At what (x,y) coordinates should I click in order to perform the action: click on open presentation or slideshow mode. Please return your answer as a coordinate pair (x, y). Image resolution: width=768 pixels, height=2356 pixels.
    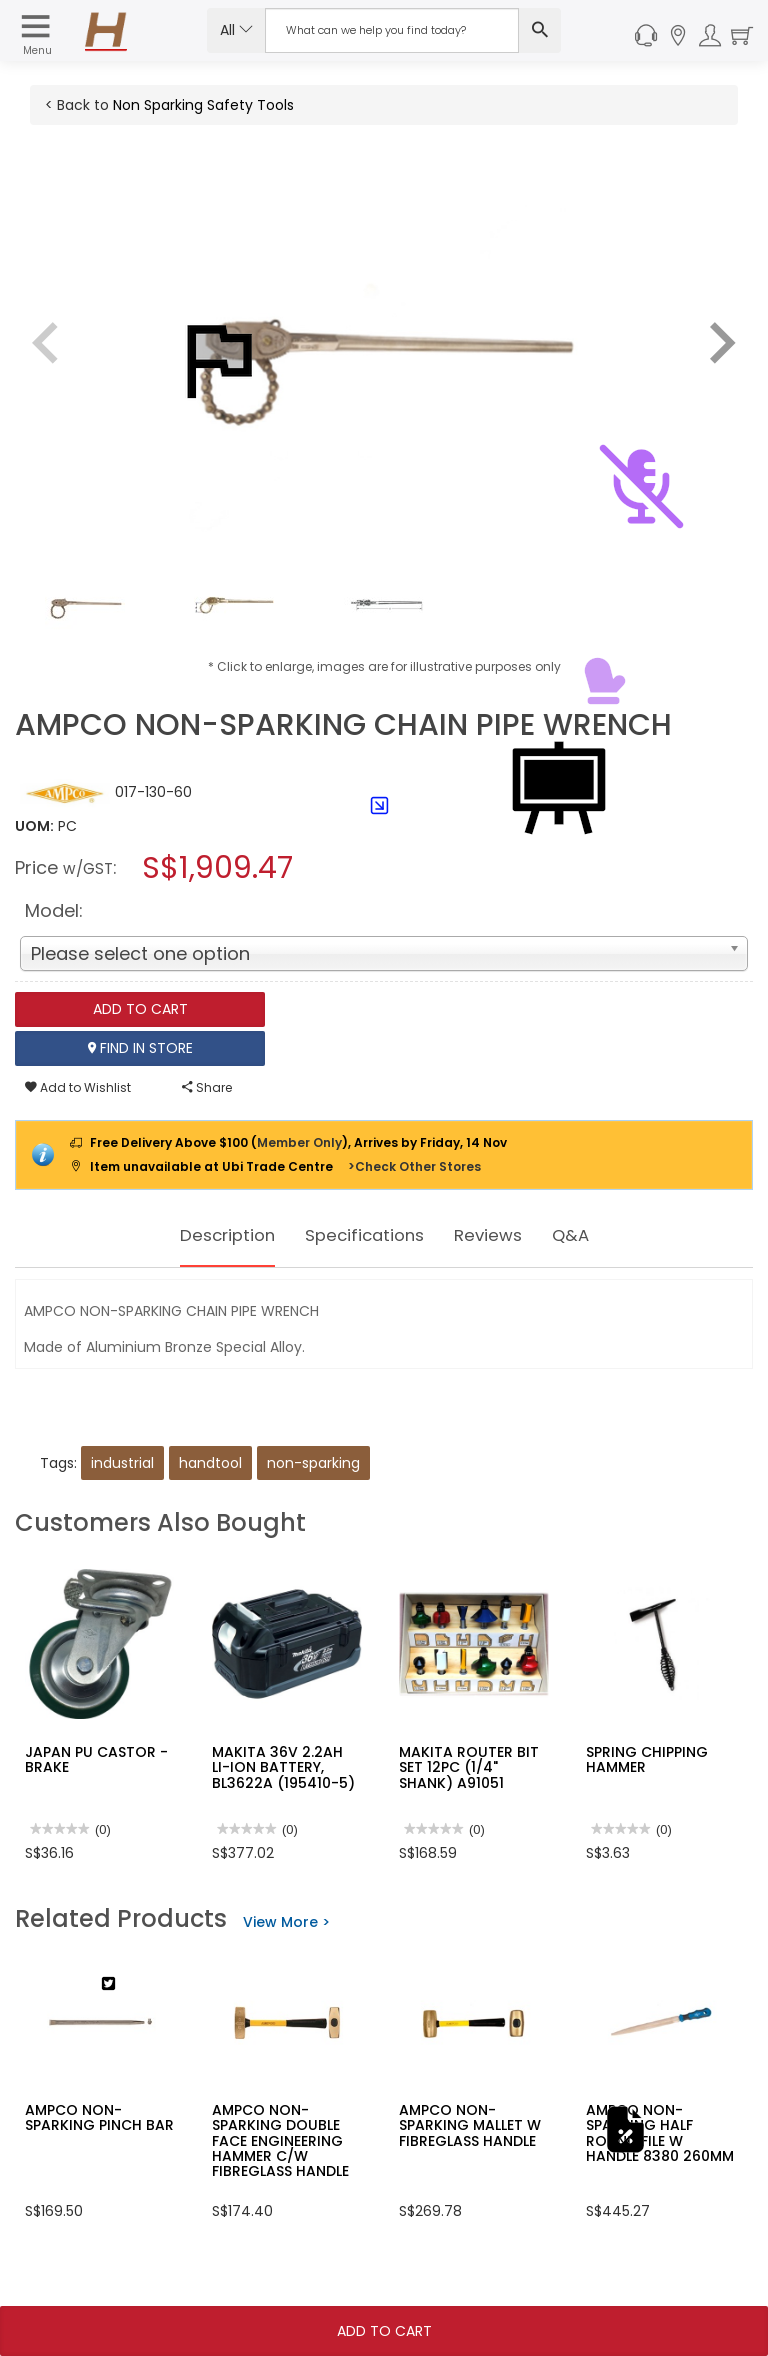
    Looking at the image, I should click on (559, 788).